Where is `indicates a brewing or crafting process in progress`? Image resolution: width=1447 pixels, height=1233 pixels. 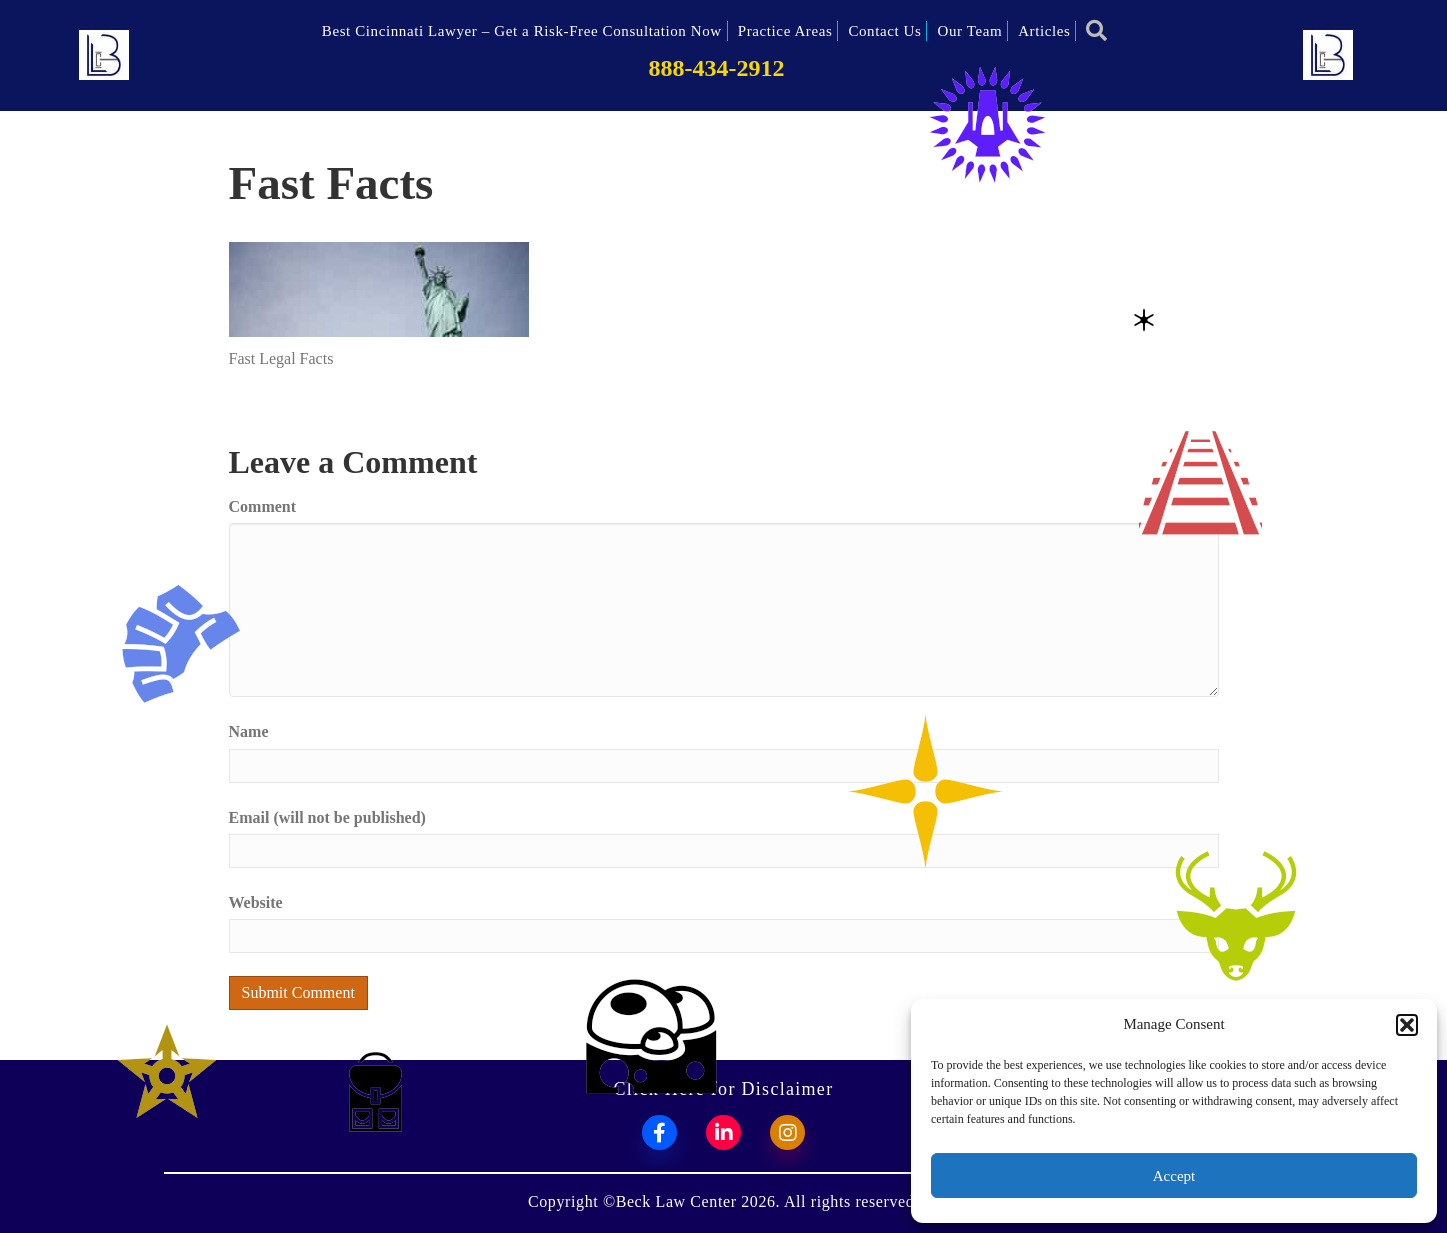 indicates a brewing or crafting process in progress is located at coordinates (651, 1028).